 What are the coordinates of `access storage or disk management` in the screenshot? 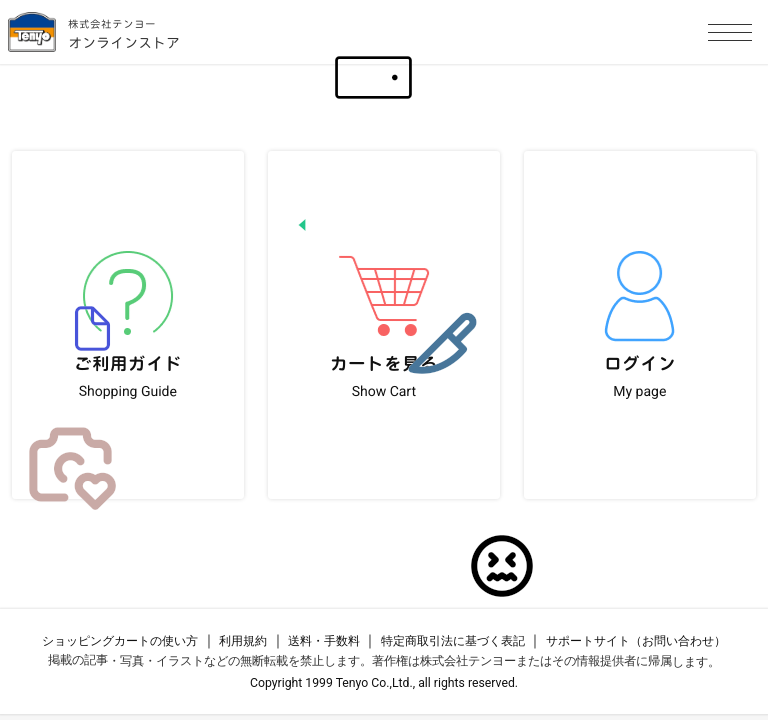 It's located at (373, 77).